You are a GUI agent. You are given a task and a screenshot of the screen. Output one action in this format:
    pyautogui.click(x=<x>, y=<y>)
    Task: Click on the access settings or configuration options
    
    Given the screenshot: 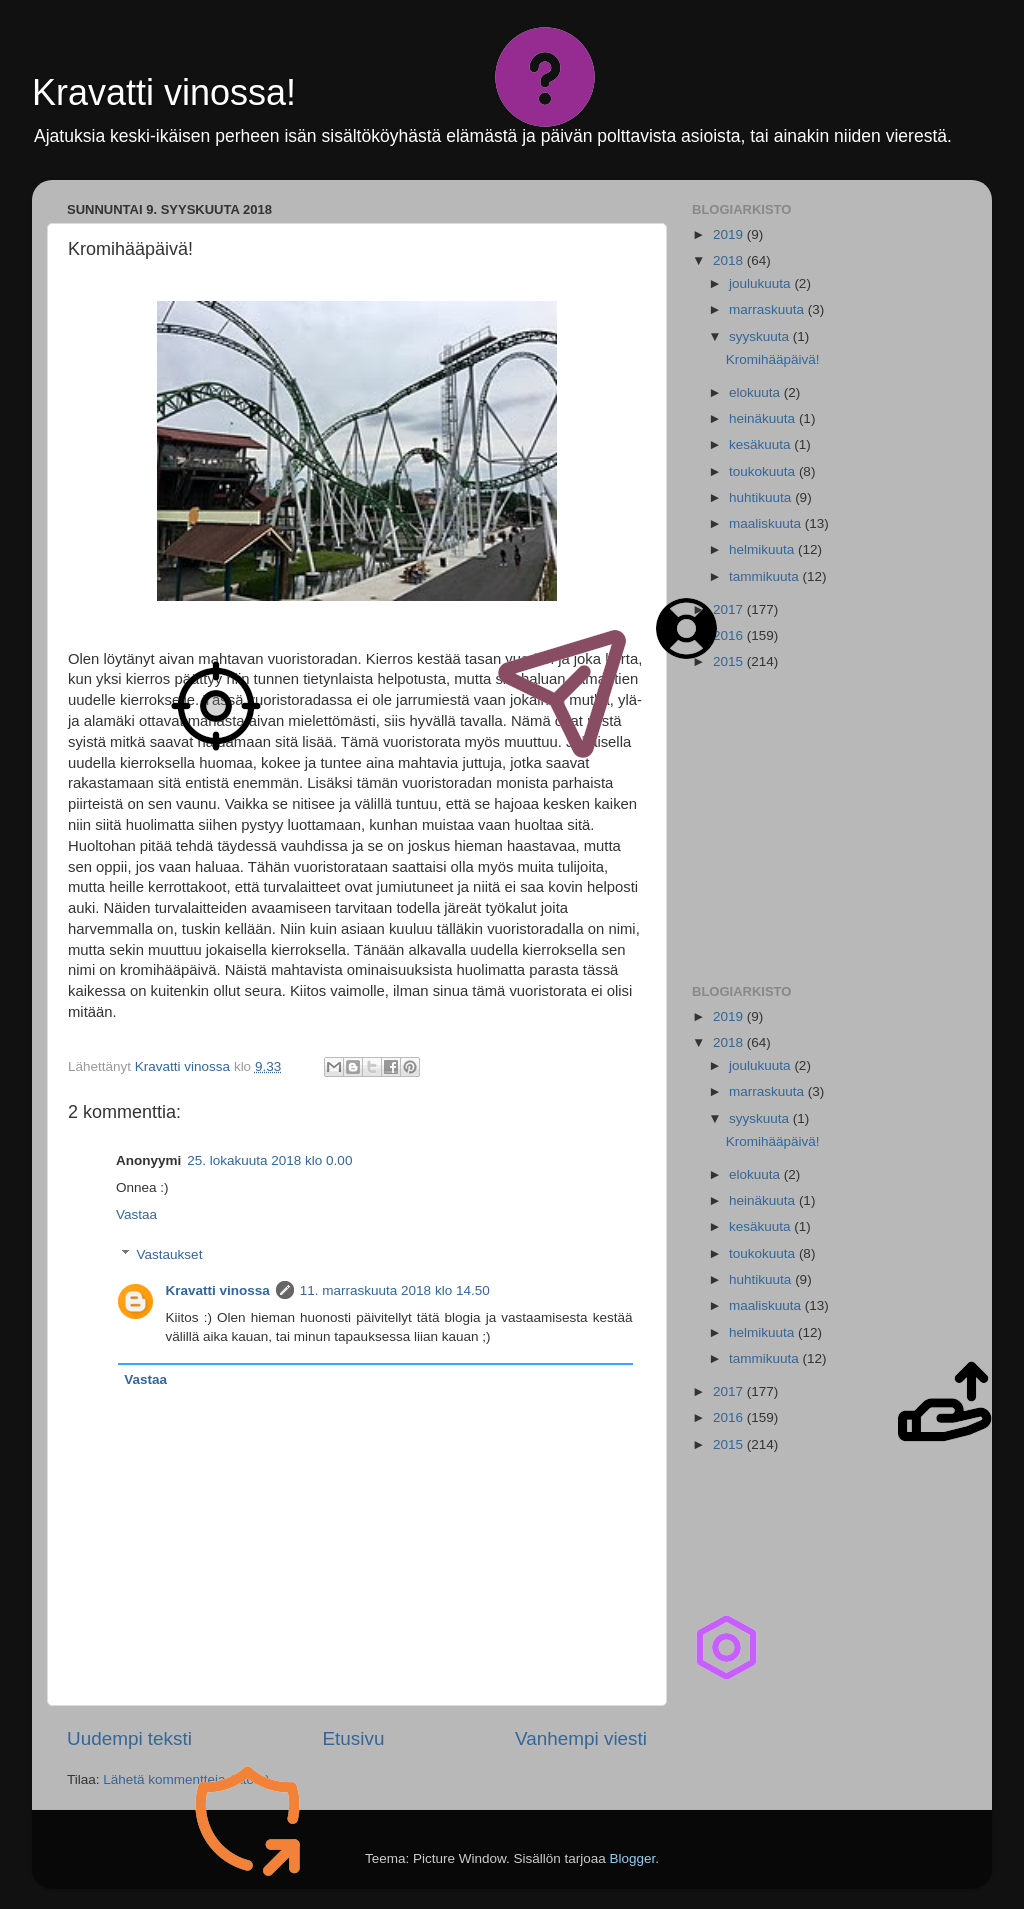 What is the action you would take?
    pyautogui.click(x=726, y=1647)
    